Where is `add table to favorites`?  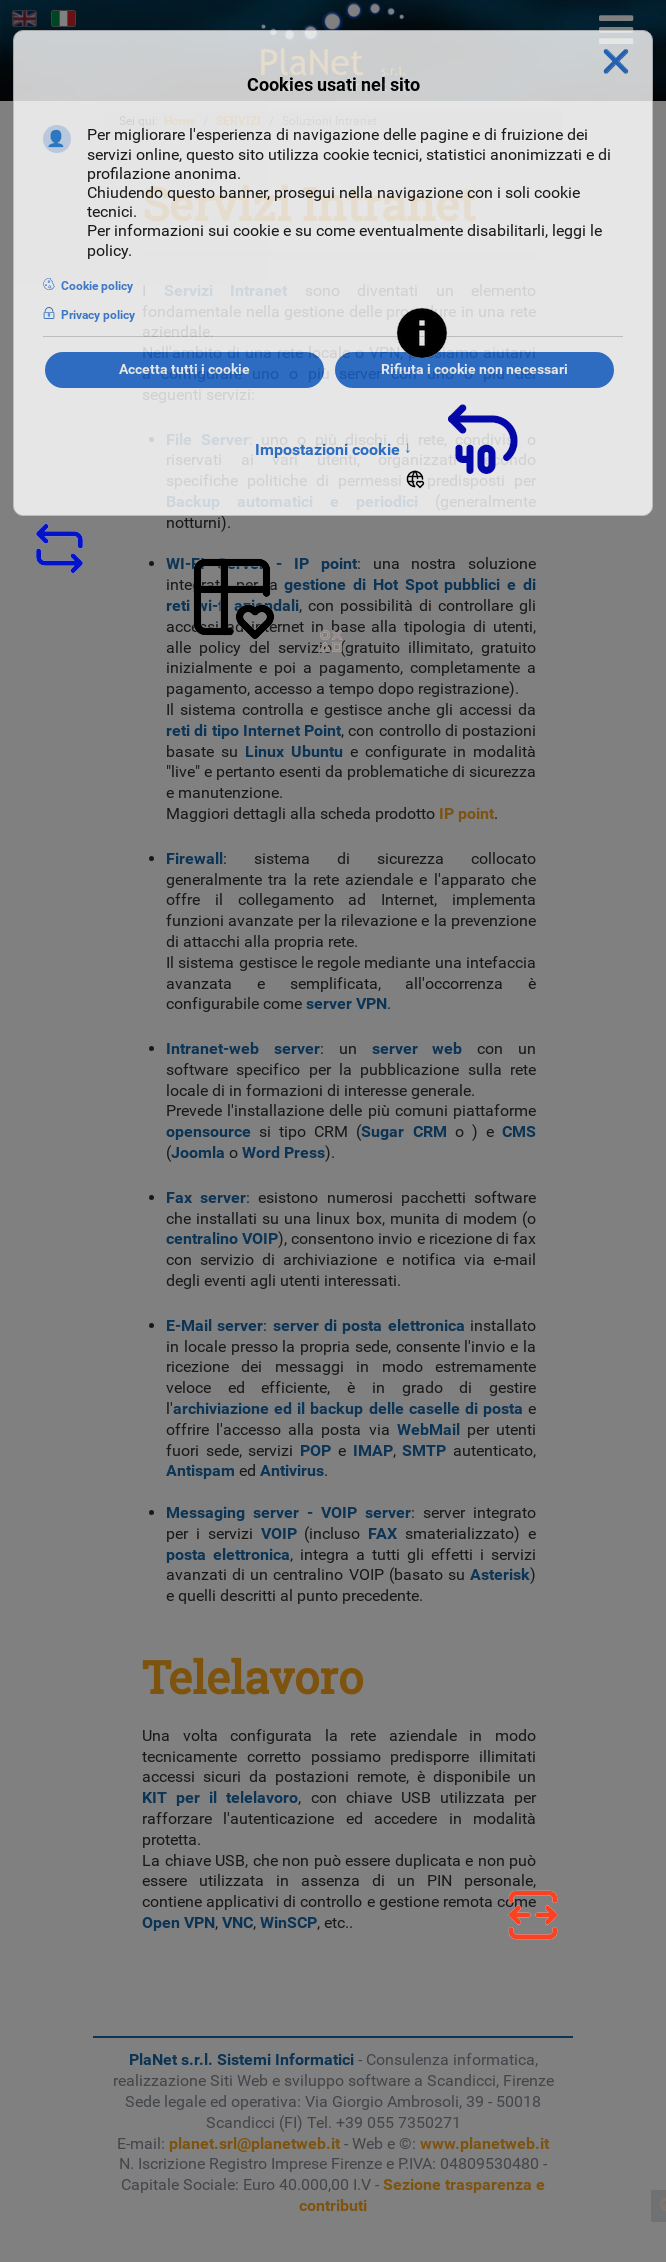
add table to favorites is located at coordinates (232, 597).